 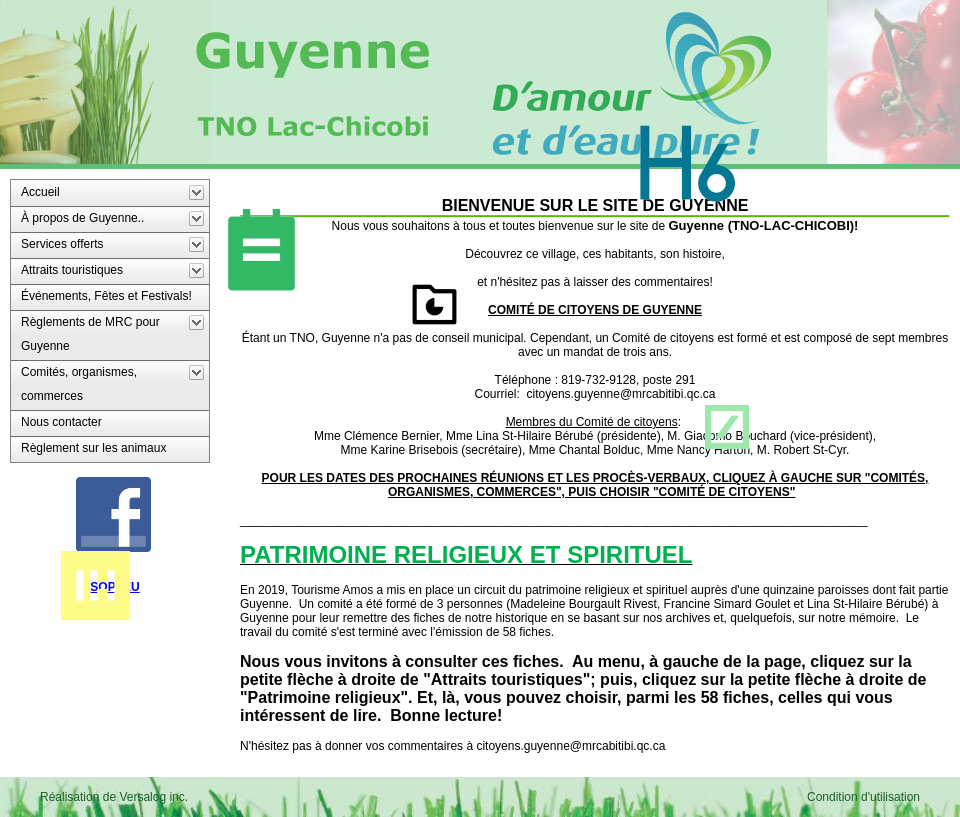 What do you see at coordinates (434, 304) in the screenshot?
I see `access analytics or reports folder` at bounding box center [434, 304].